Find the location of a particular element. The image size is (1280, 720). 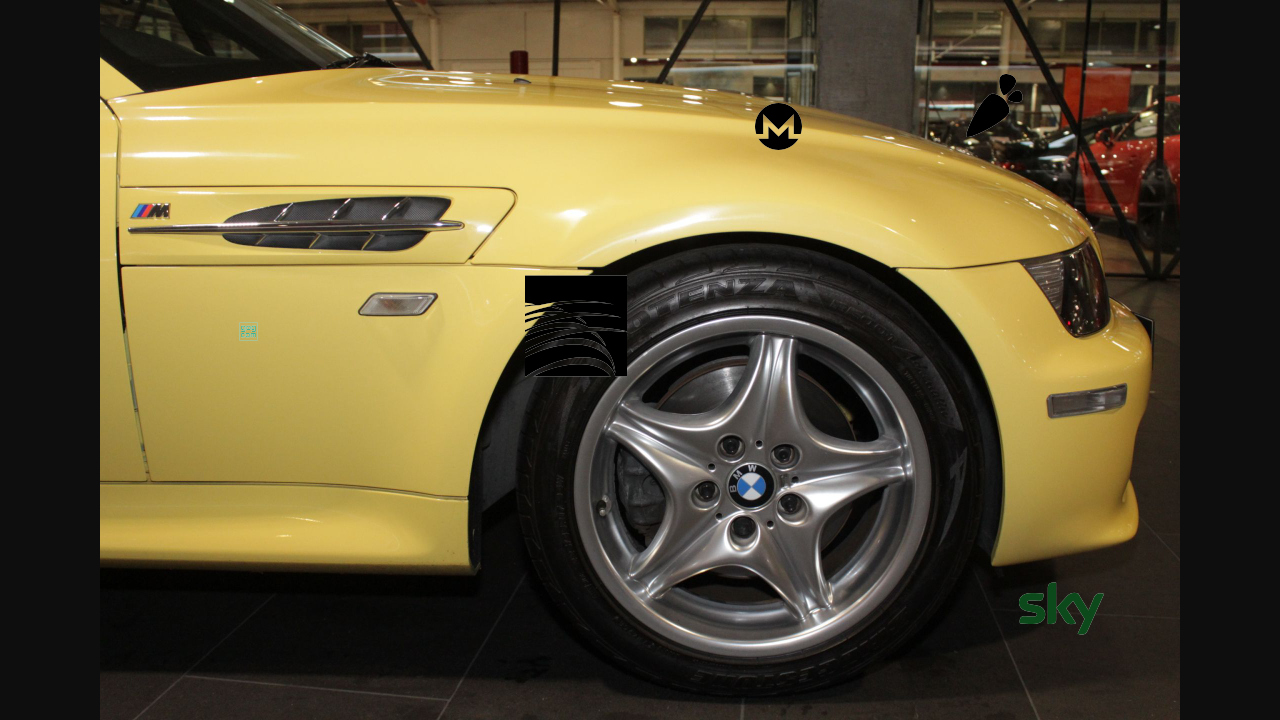

monero cryptocurrency logo is located at coordinates (778, 126).